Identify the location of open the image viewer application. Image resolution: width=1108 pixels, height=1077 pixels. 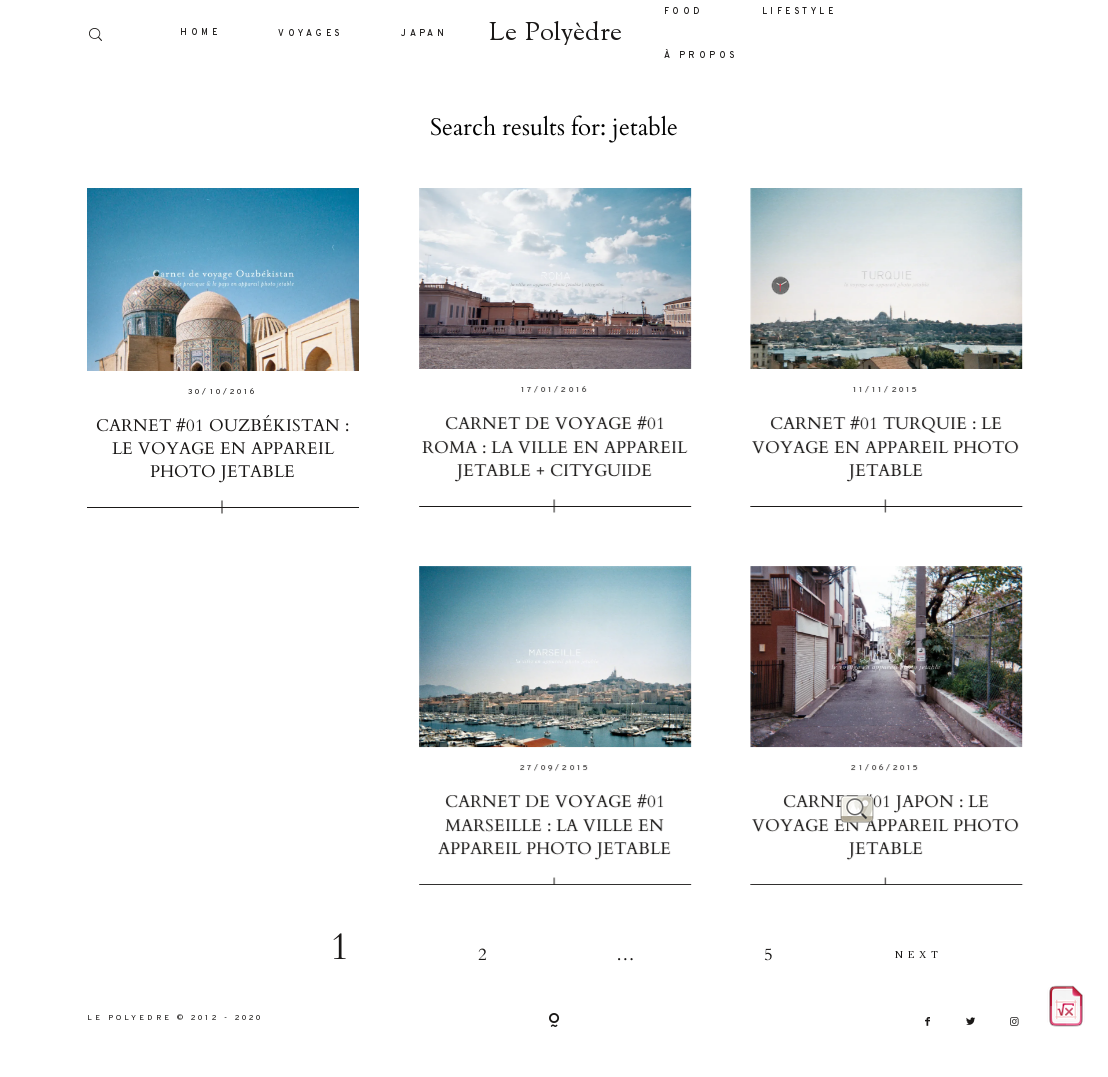
(857, 809).